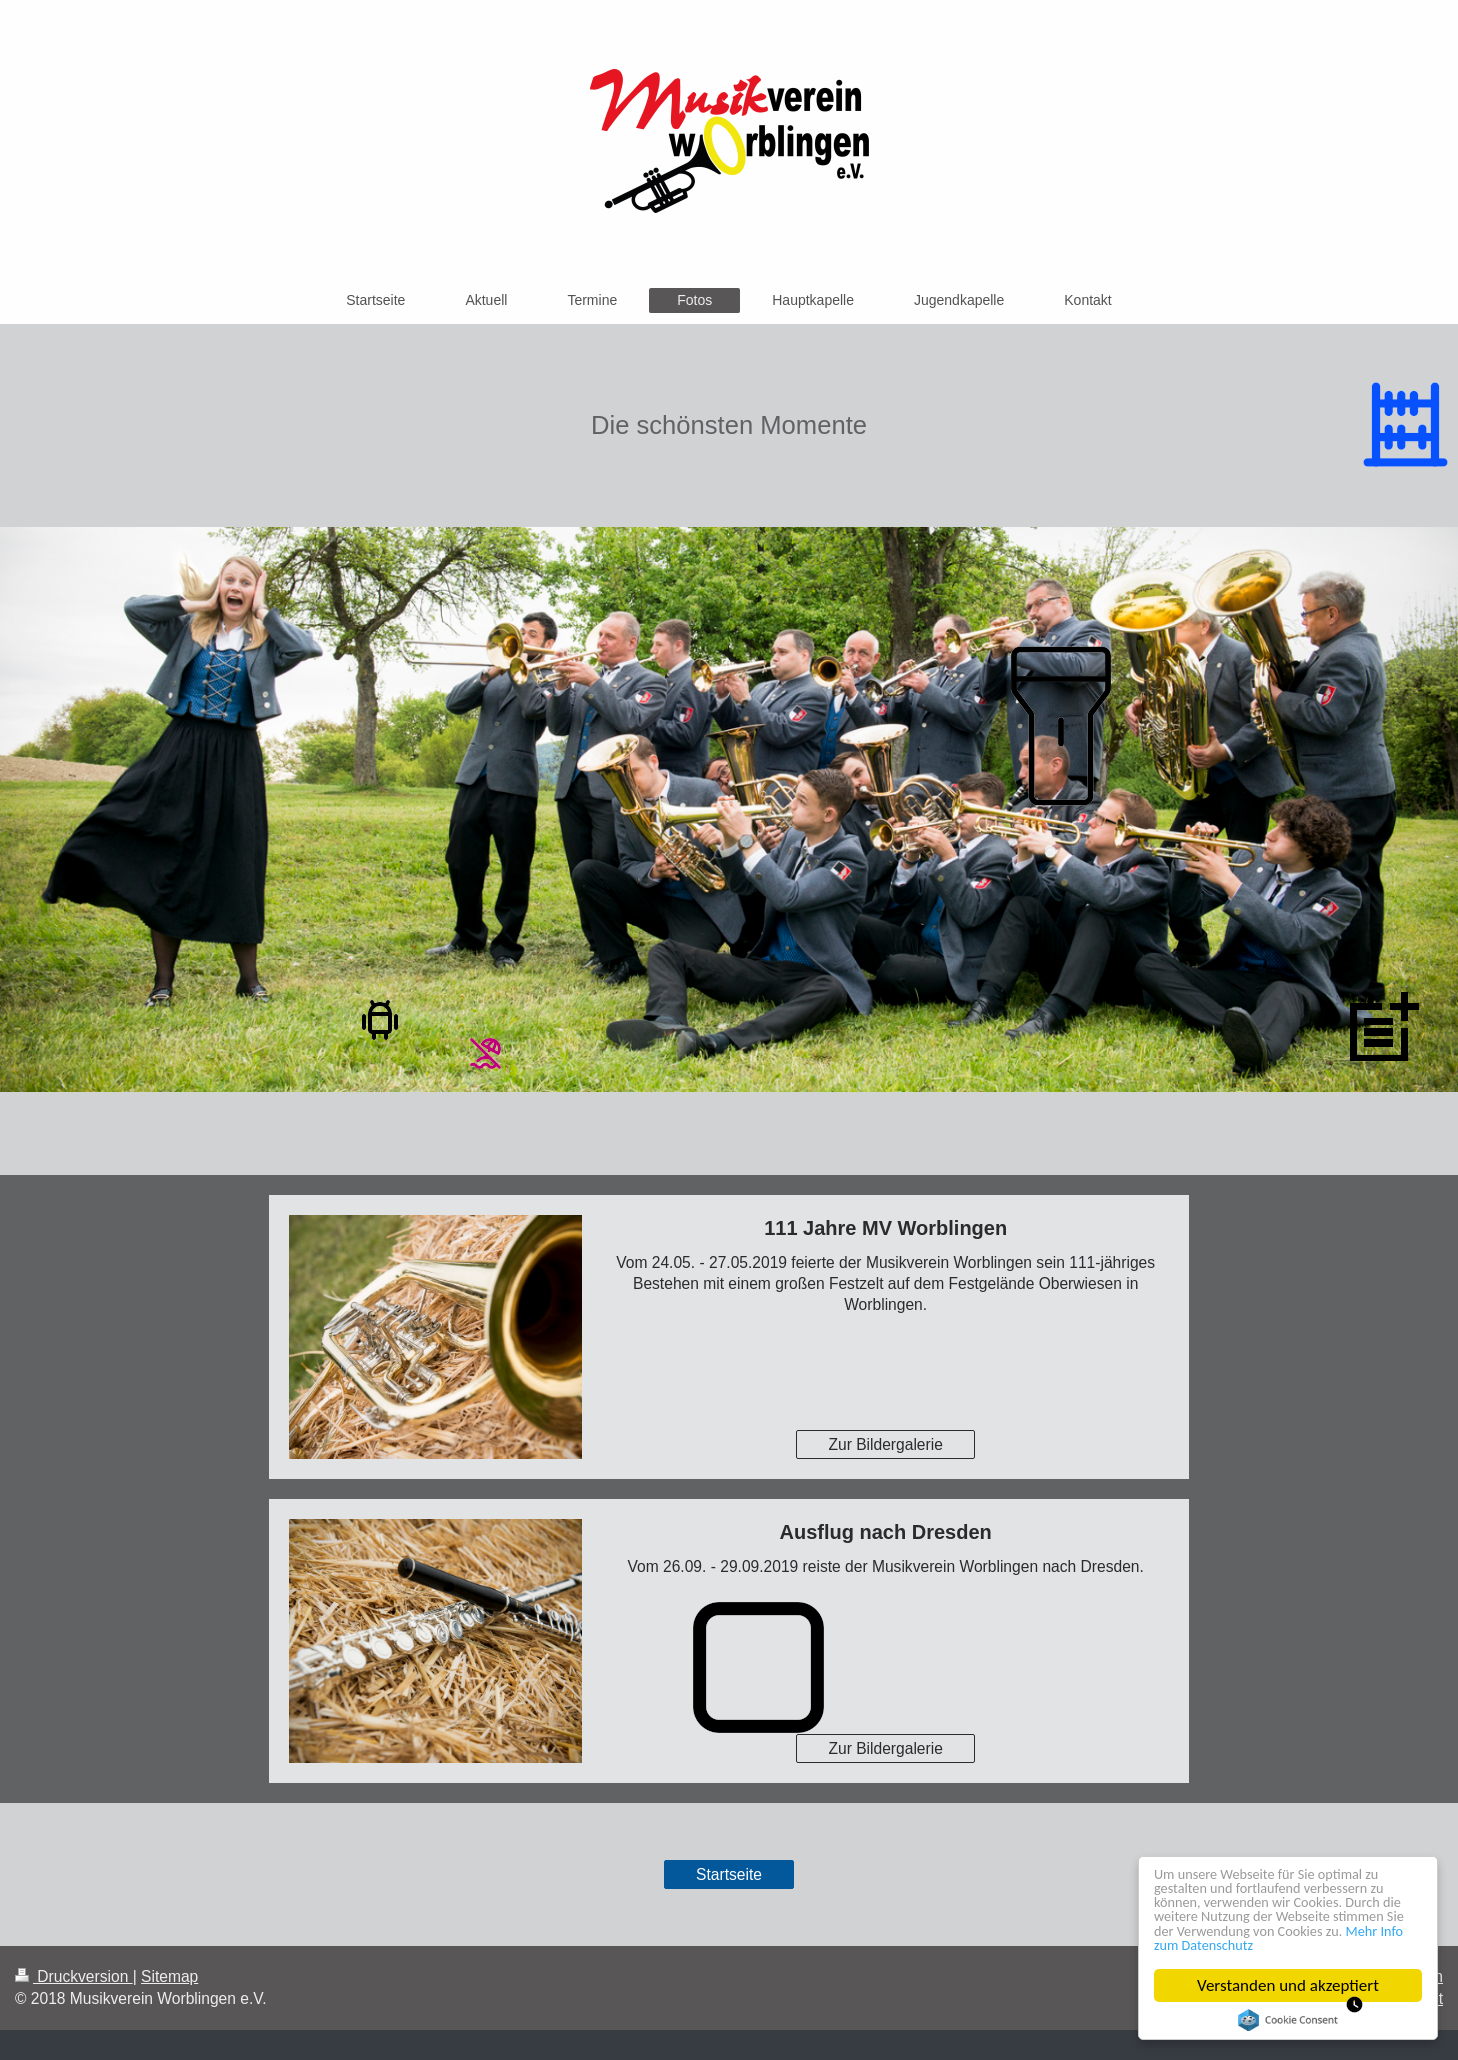 The width and height of the screenshot is (1458, 2060). What do you see at coordinates (1354, 2004) in the screenshot?
I see `save to watch later` at bounding box center [1354, 2004].